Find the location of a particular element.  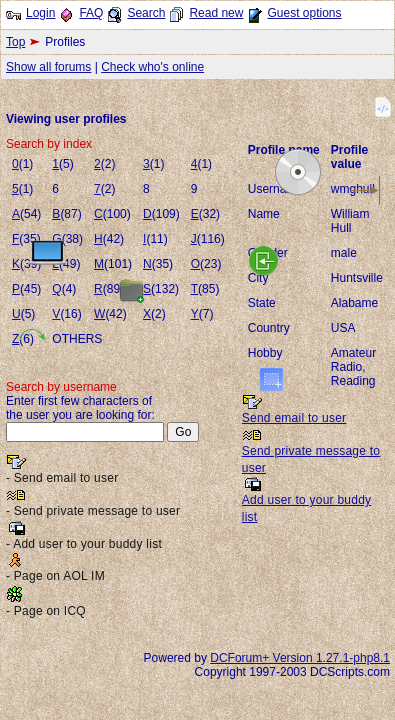

take a screenshot is located at coordinates (271, 379).